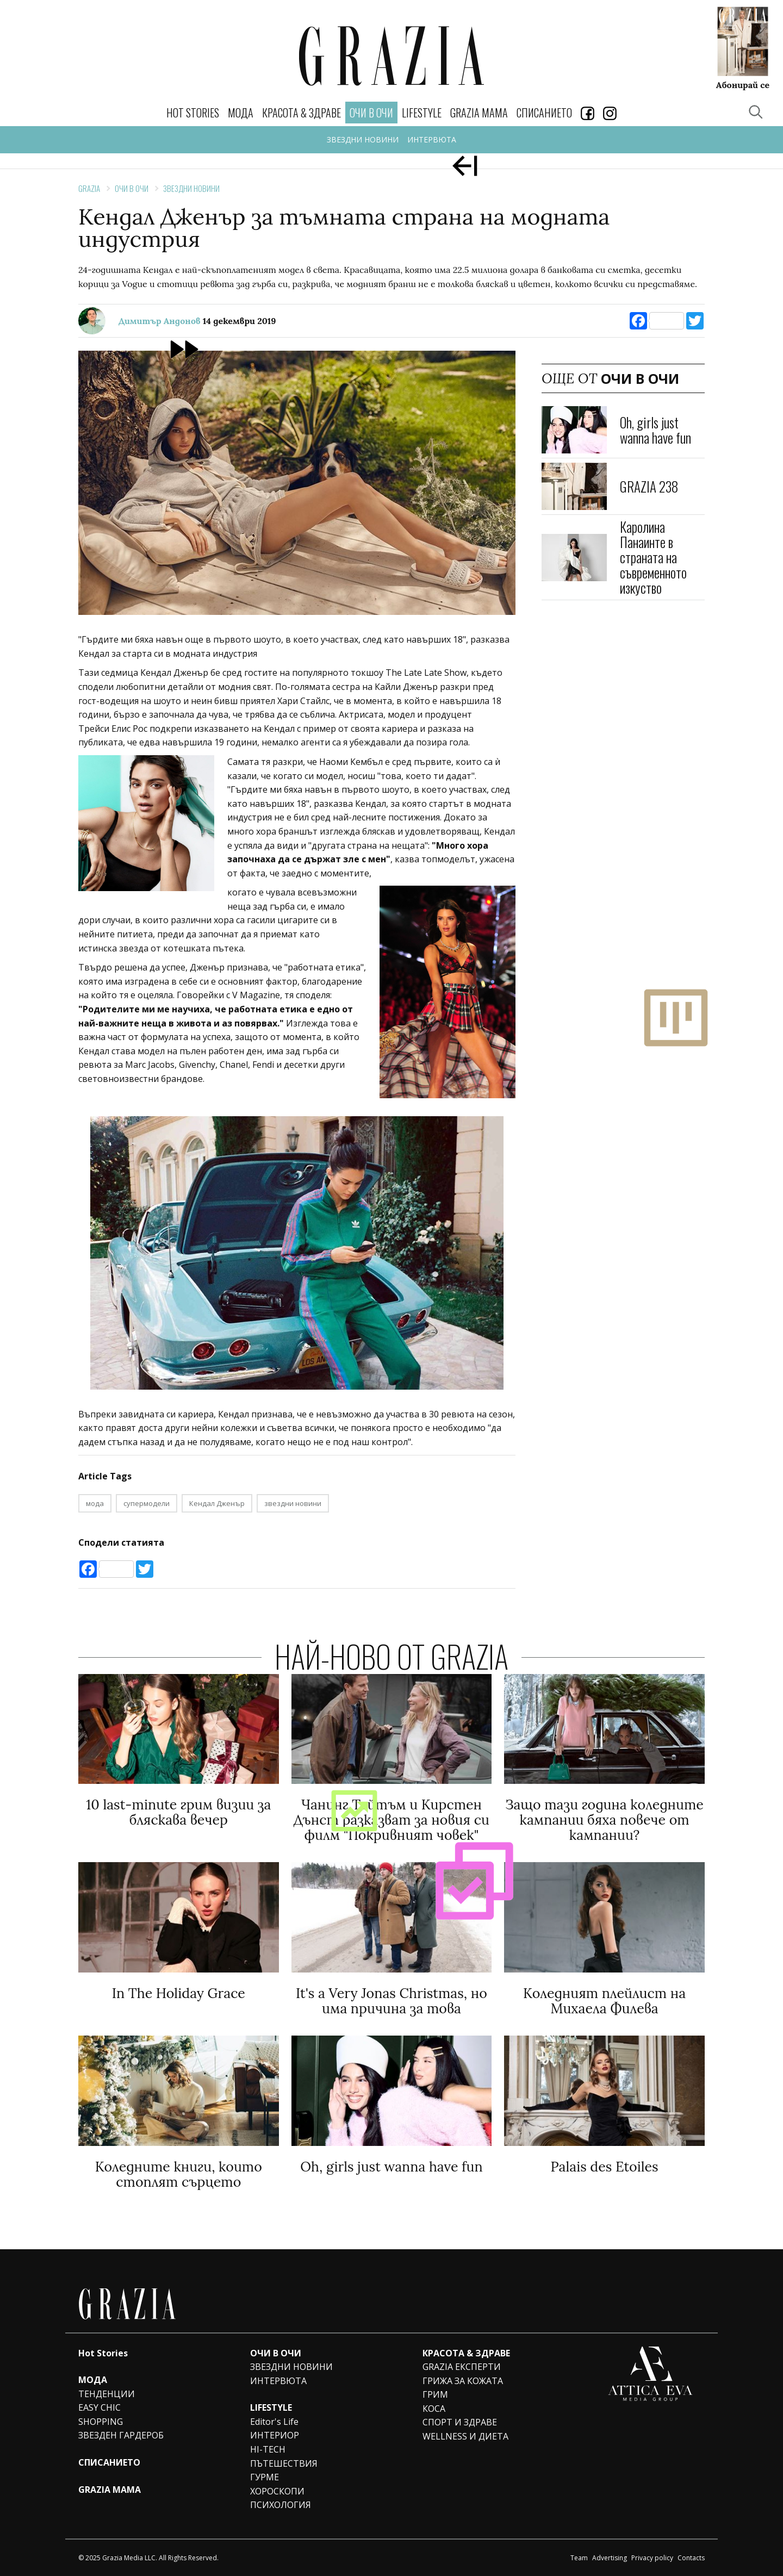  What do you see at coordinates (354, 1810) in the screenshot?
I see `view financial growth or investment performance` at bounding box center [354, 1810].